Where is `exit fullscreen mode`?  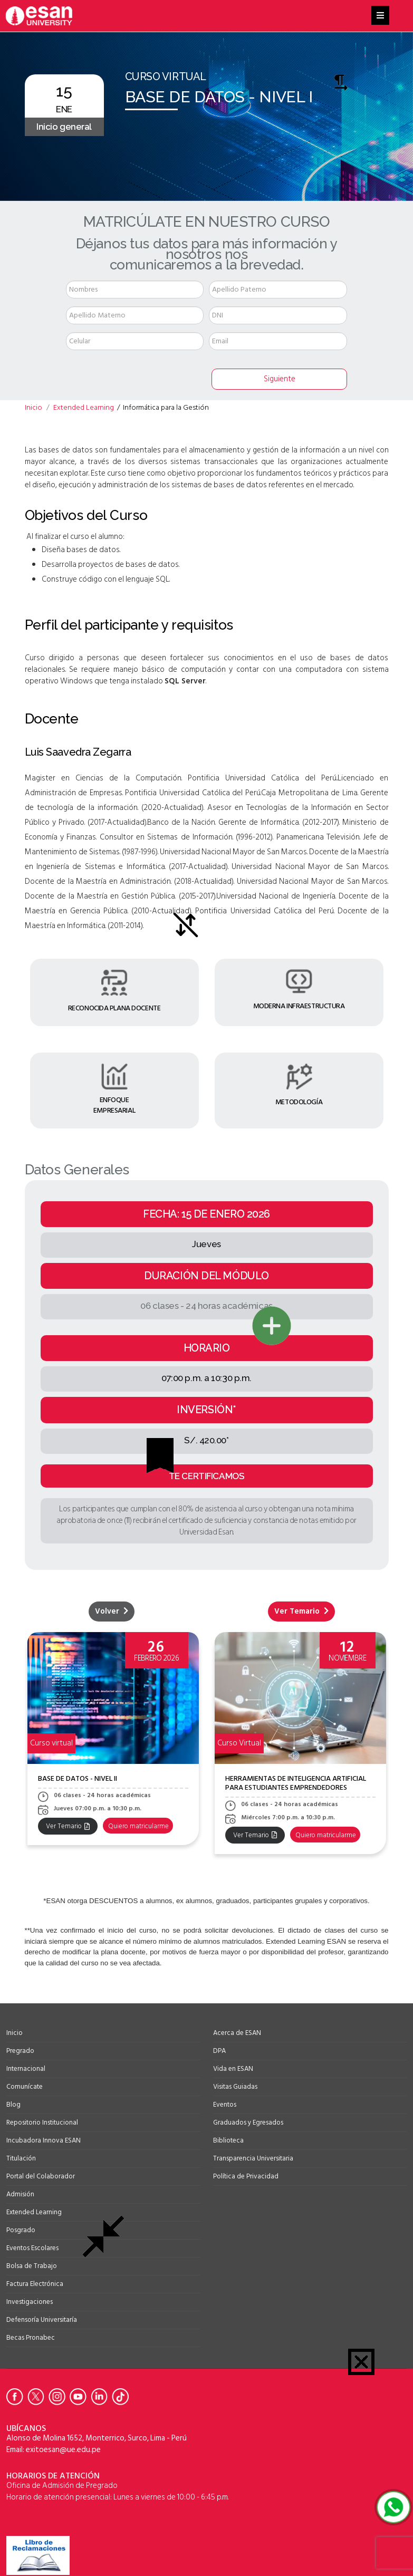
exit fullscreen mode is located at coordinates (103, 2236).